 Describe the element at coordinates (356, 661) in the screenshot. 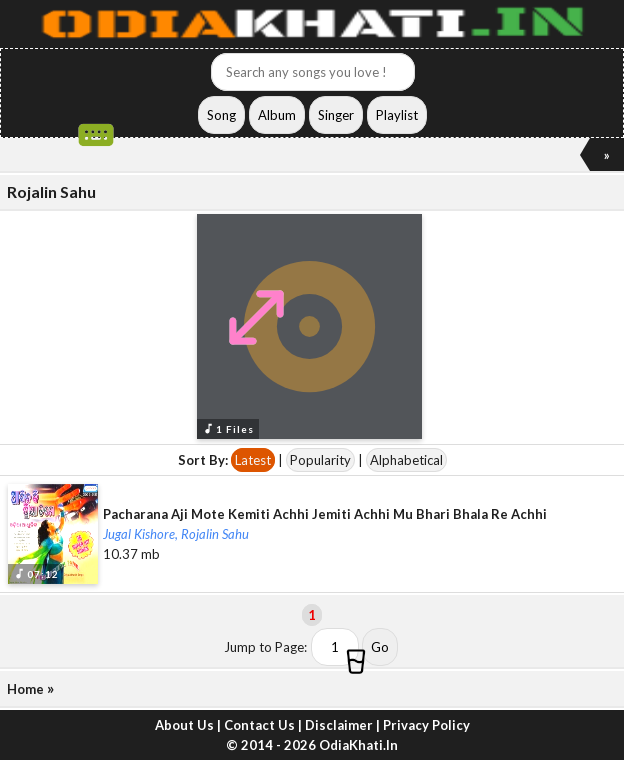

I see `track your daily water intake` at that location.